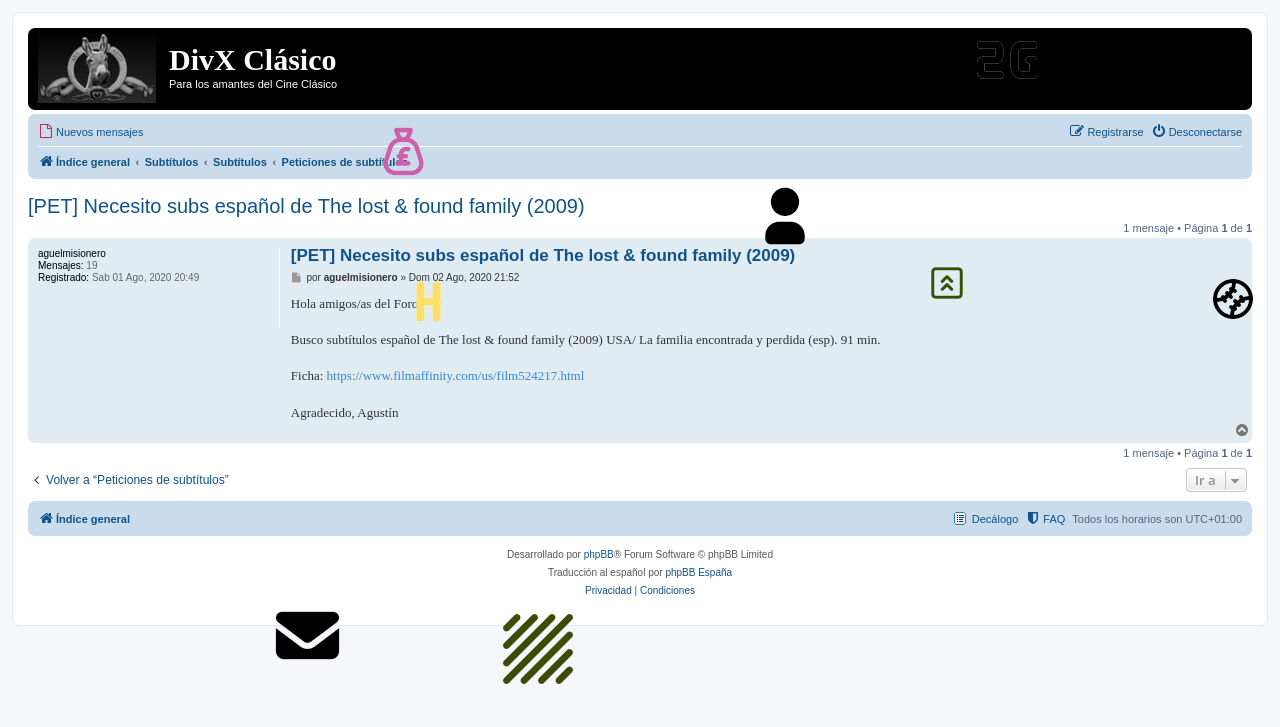 This screenshot has height=727, width=1280. Describe the element at coordinates (947, 283) in the screenshot. I see `scroll to top of page` at that location.